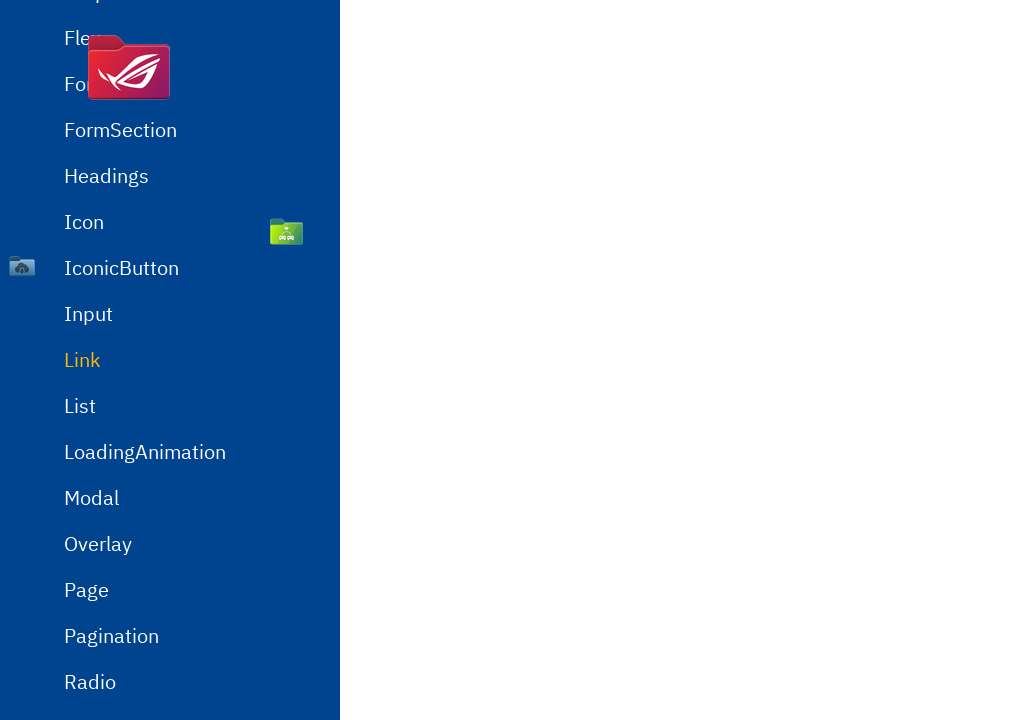 Image resolution: width=1024 pixels, height=720 pixels. What do you see at coordinates (22, 267) in the screenshot?
I see `open downloads folder` at bounding box center [22, 267].